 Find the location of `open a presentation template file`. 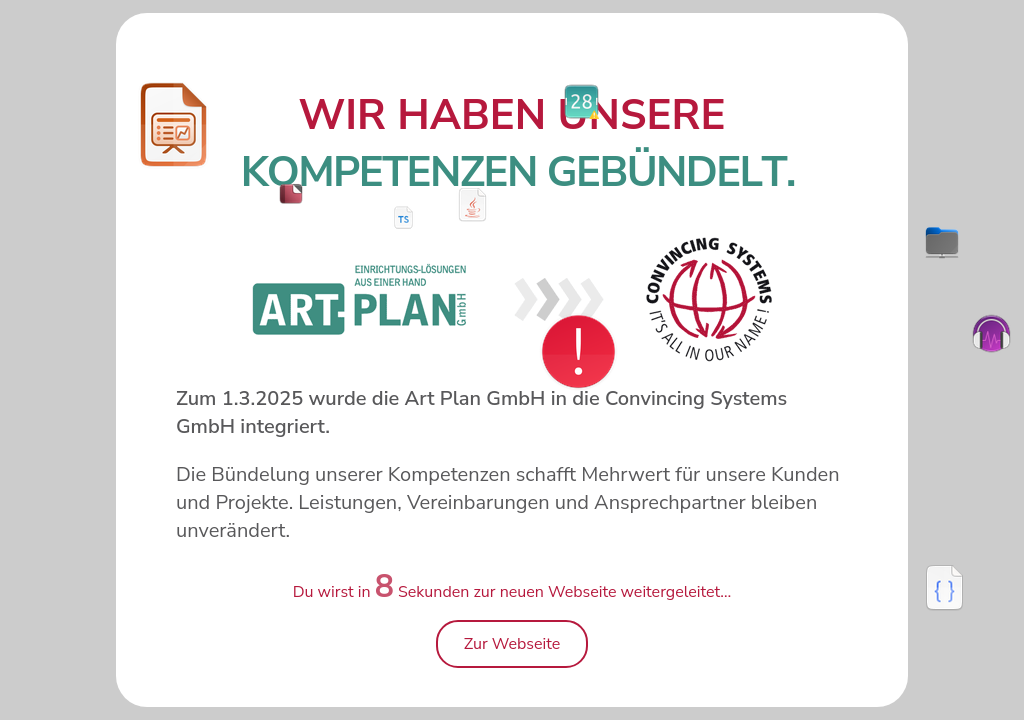

open a presentation template file is located at coordinates (173, 124).